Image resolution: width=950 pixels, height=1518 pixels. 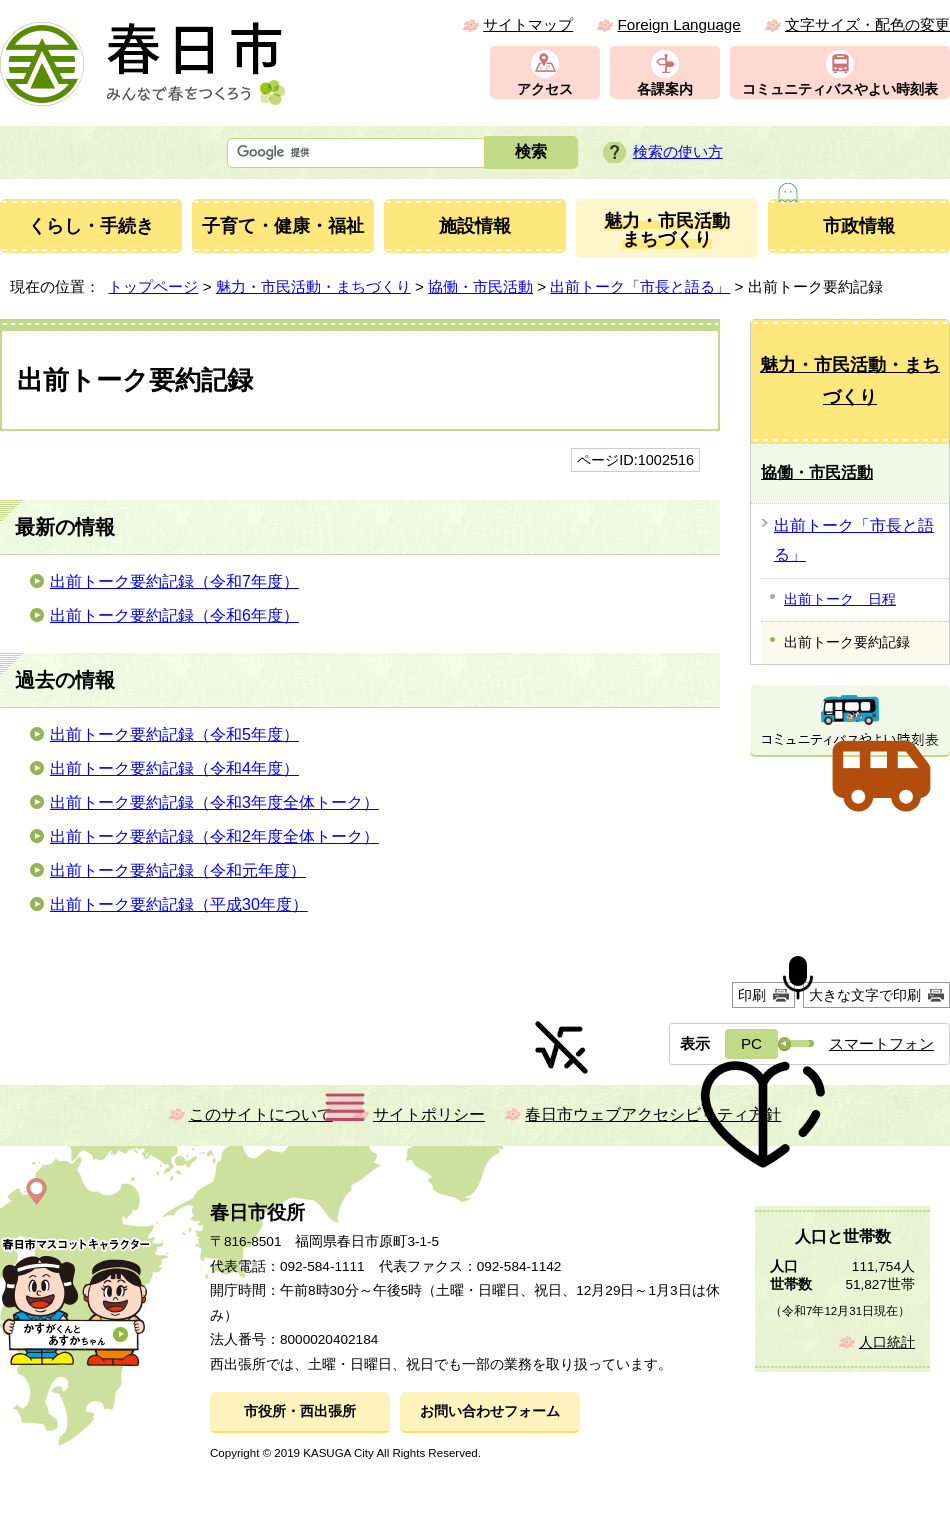 I want to click on justify text alignment, so click(x=345, y=1108).